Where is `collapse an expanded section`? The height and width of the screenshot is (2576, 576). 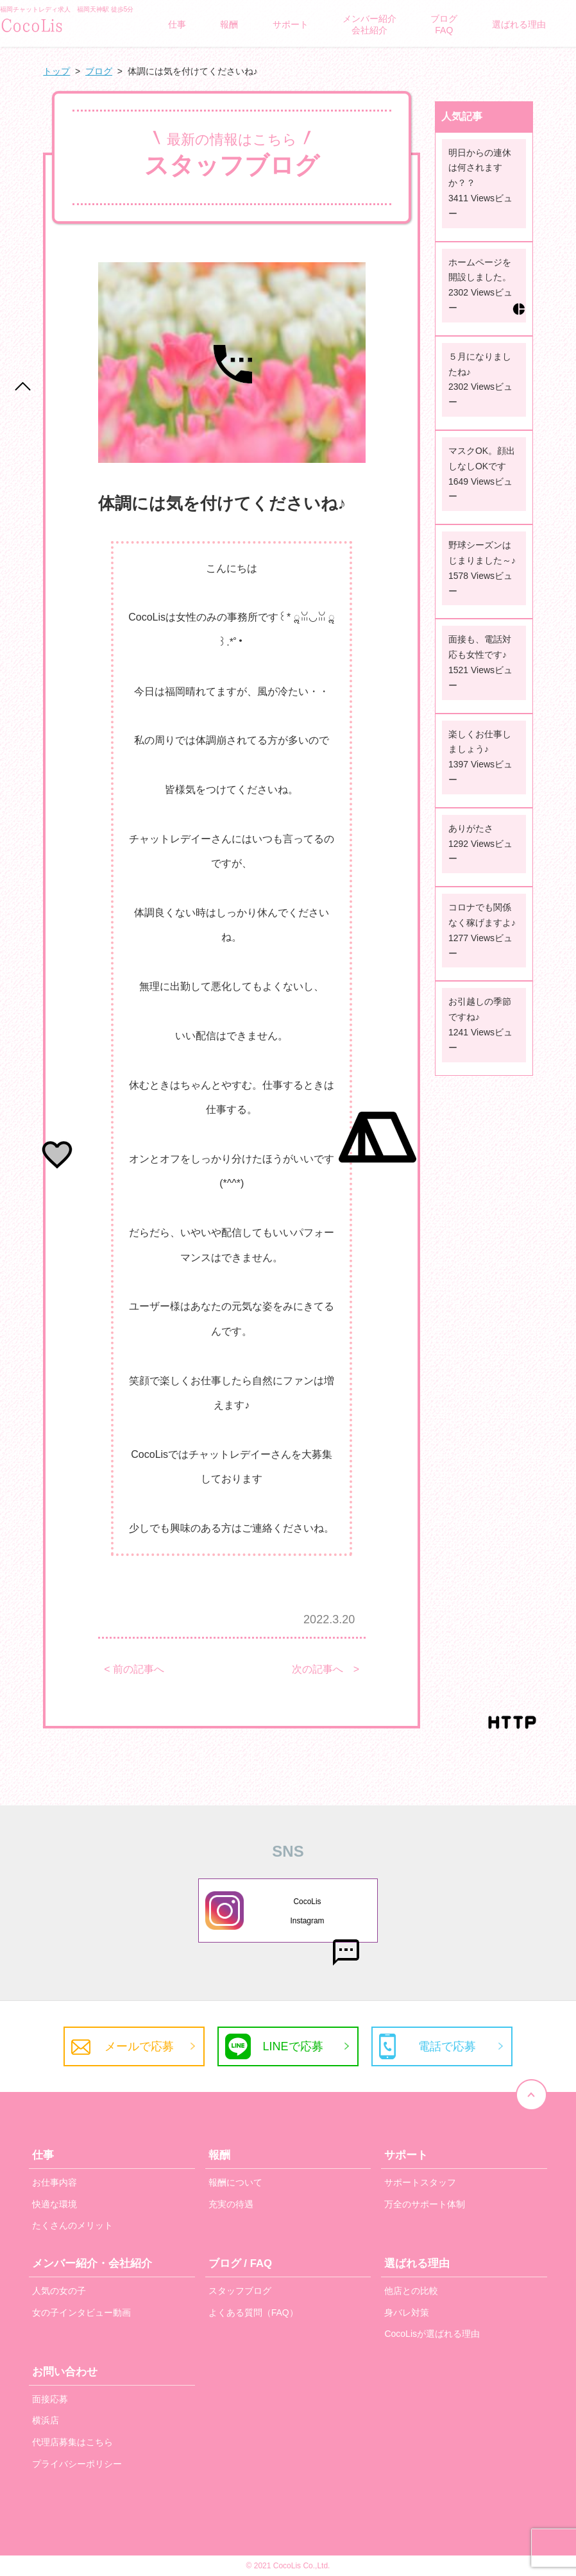
collapse an expanded section is located at coordinates (22, 386).